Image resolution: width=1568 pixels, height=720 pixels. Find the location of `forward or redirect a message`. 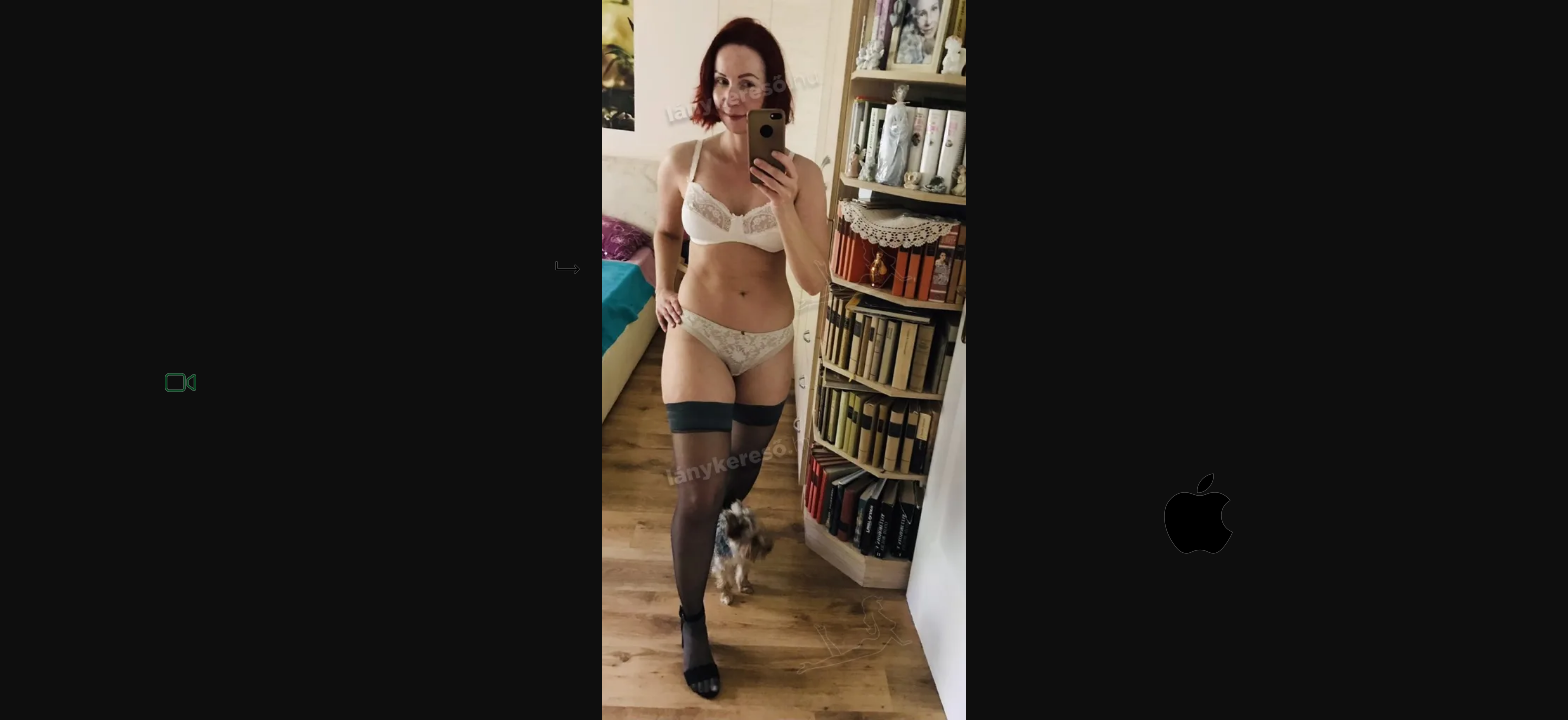

forward or redirect a message is located at coordinates (567, 267).